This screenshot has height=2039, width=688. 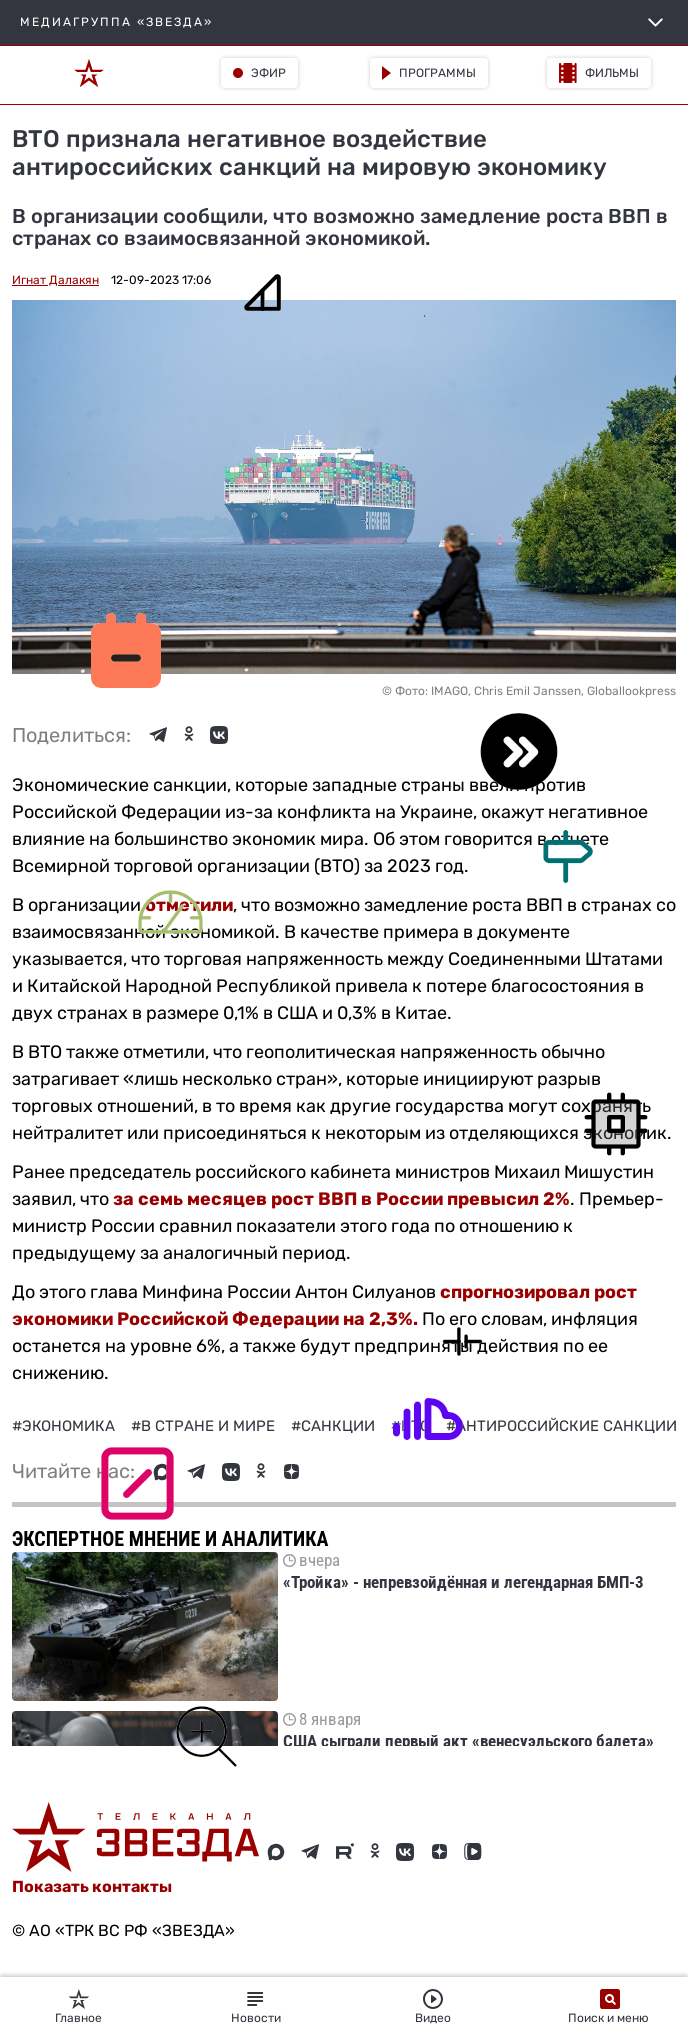 I want to click on open soundcloud, so click(x=428, y=1419).